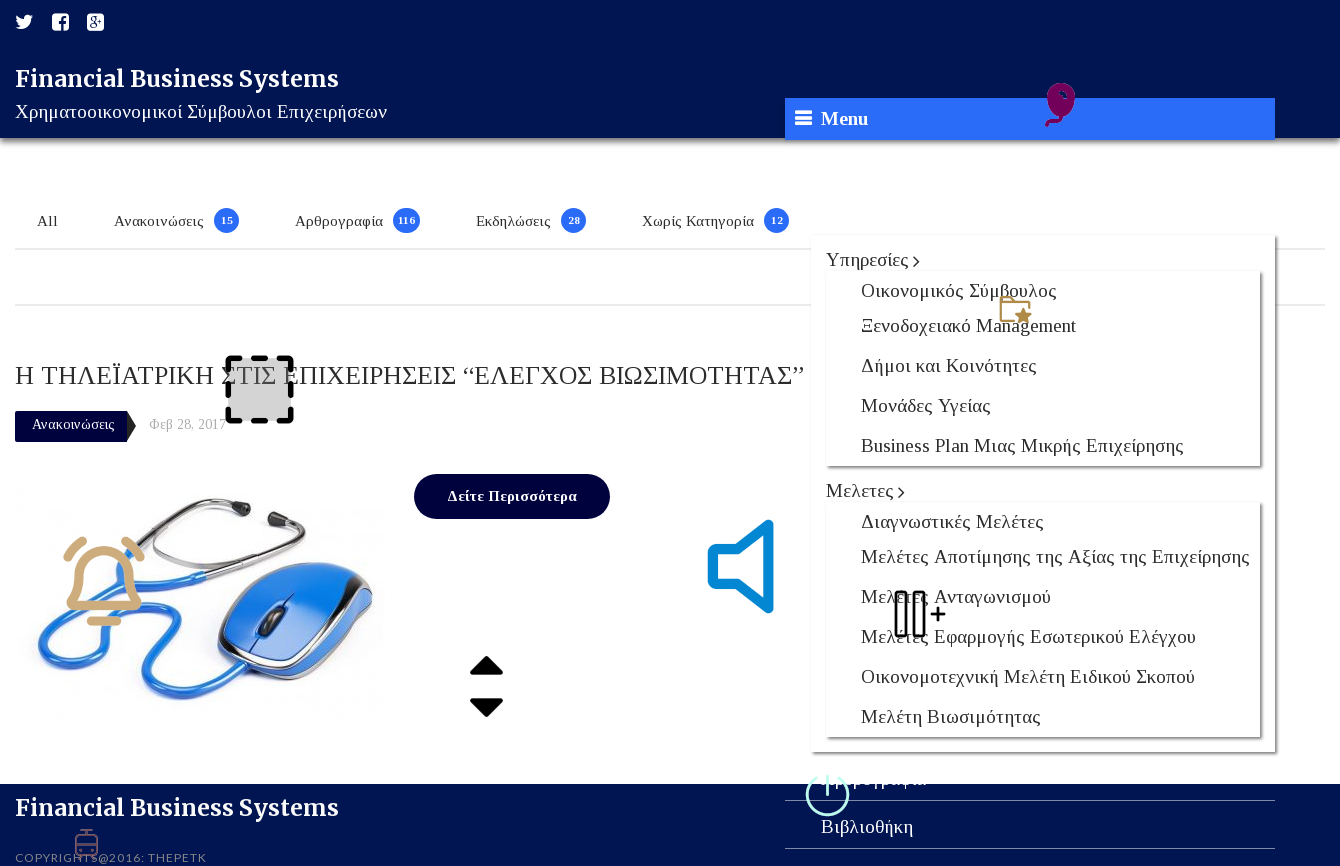 The height and width of the screenshot is (866, 1340). What do you see at coordinates (86, 844) in the screenshot?
I see `access public transit or tram routes` at bounding box center [86, 844].